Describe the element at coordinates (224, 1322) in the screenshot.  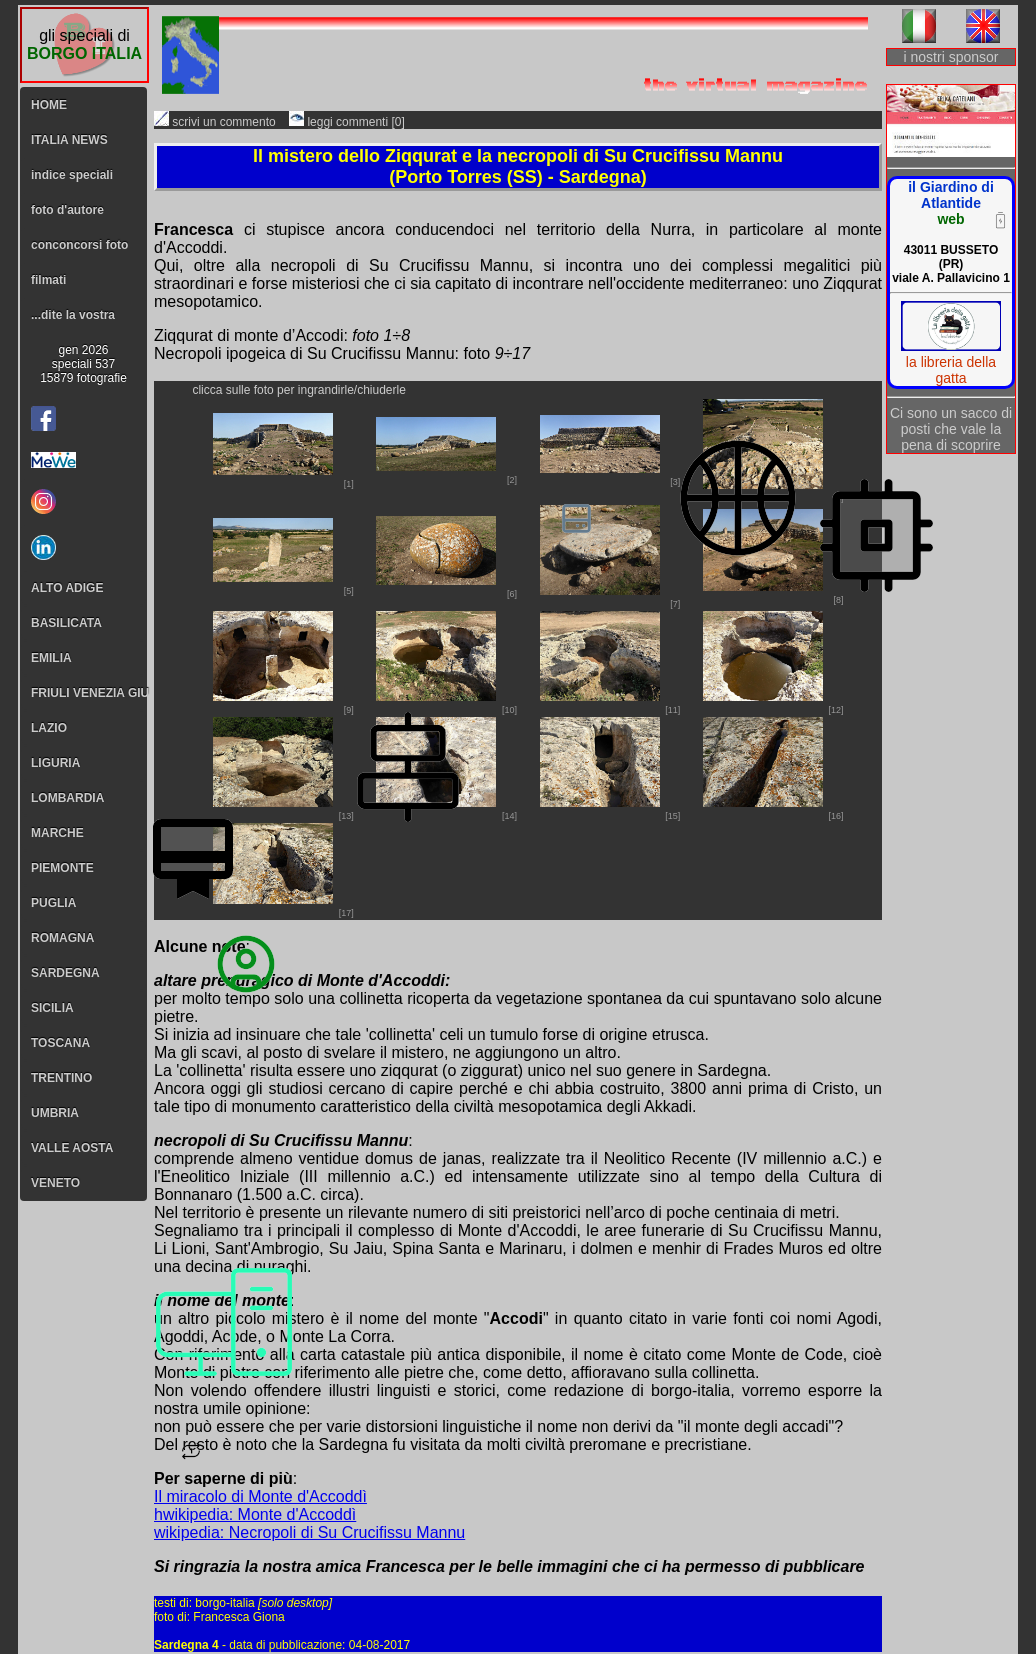
I see `access desktop or PC settings` at that location.